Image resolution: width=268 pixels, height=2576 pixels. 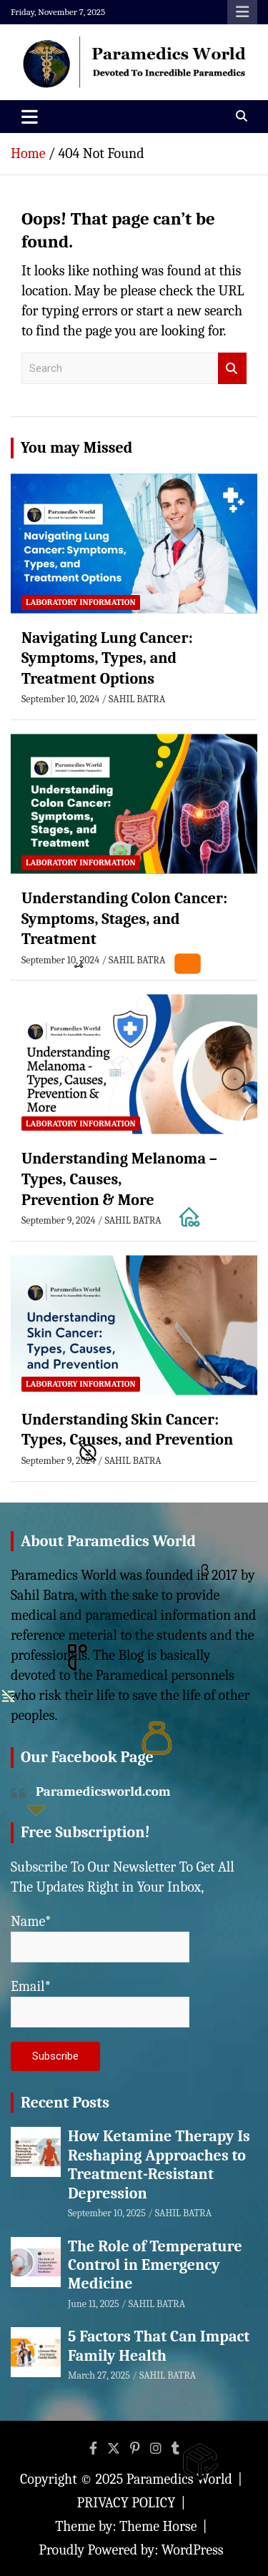 What do you see at coordinates (204, 1570) in the screenshot?
I see `indicates a feature in beta testing phase` at bounding box center [204, 1570].